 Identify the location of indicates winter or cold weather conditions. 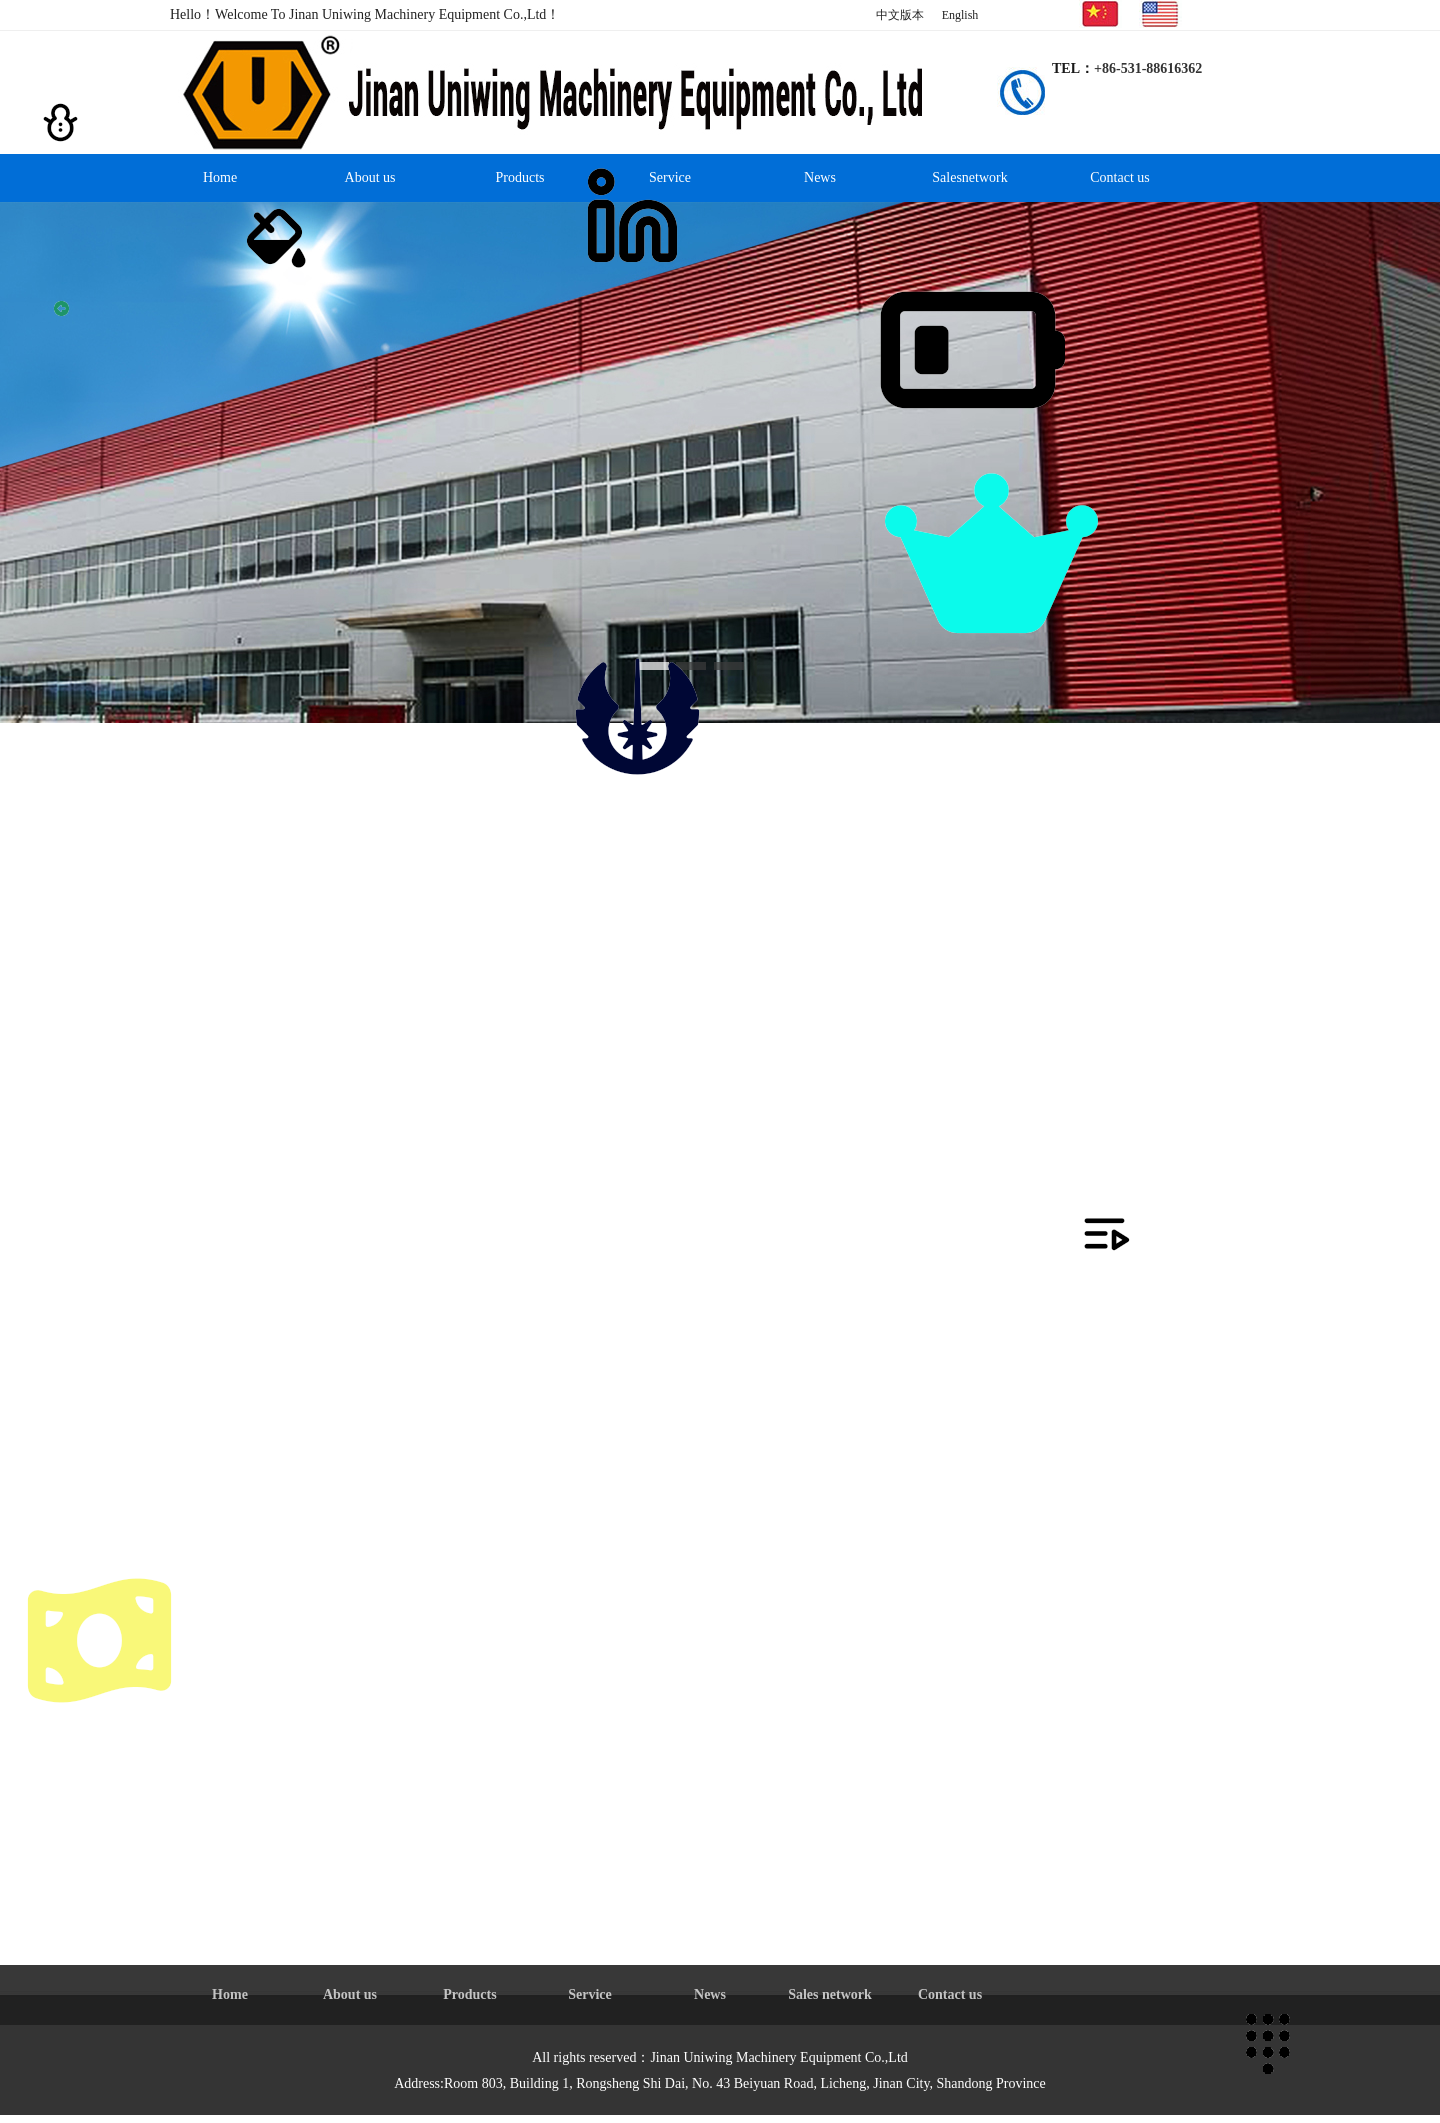
(60, 122).